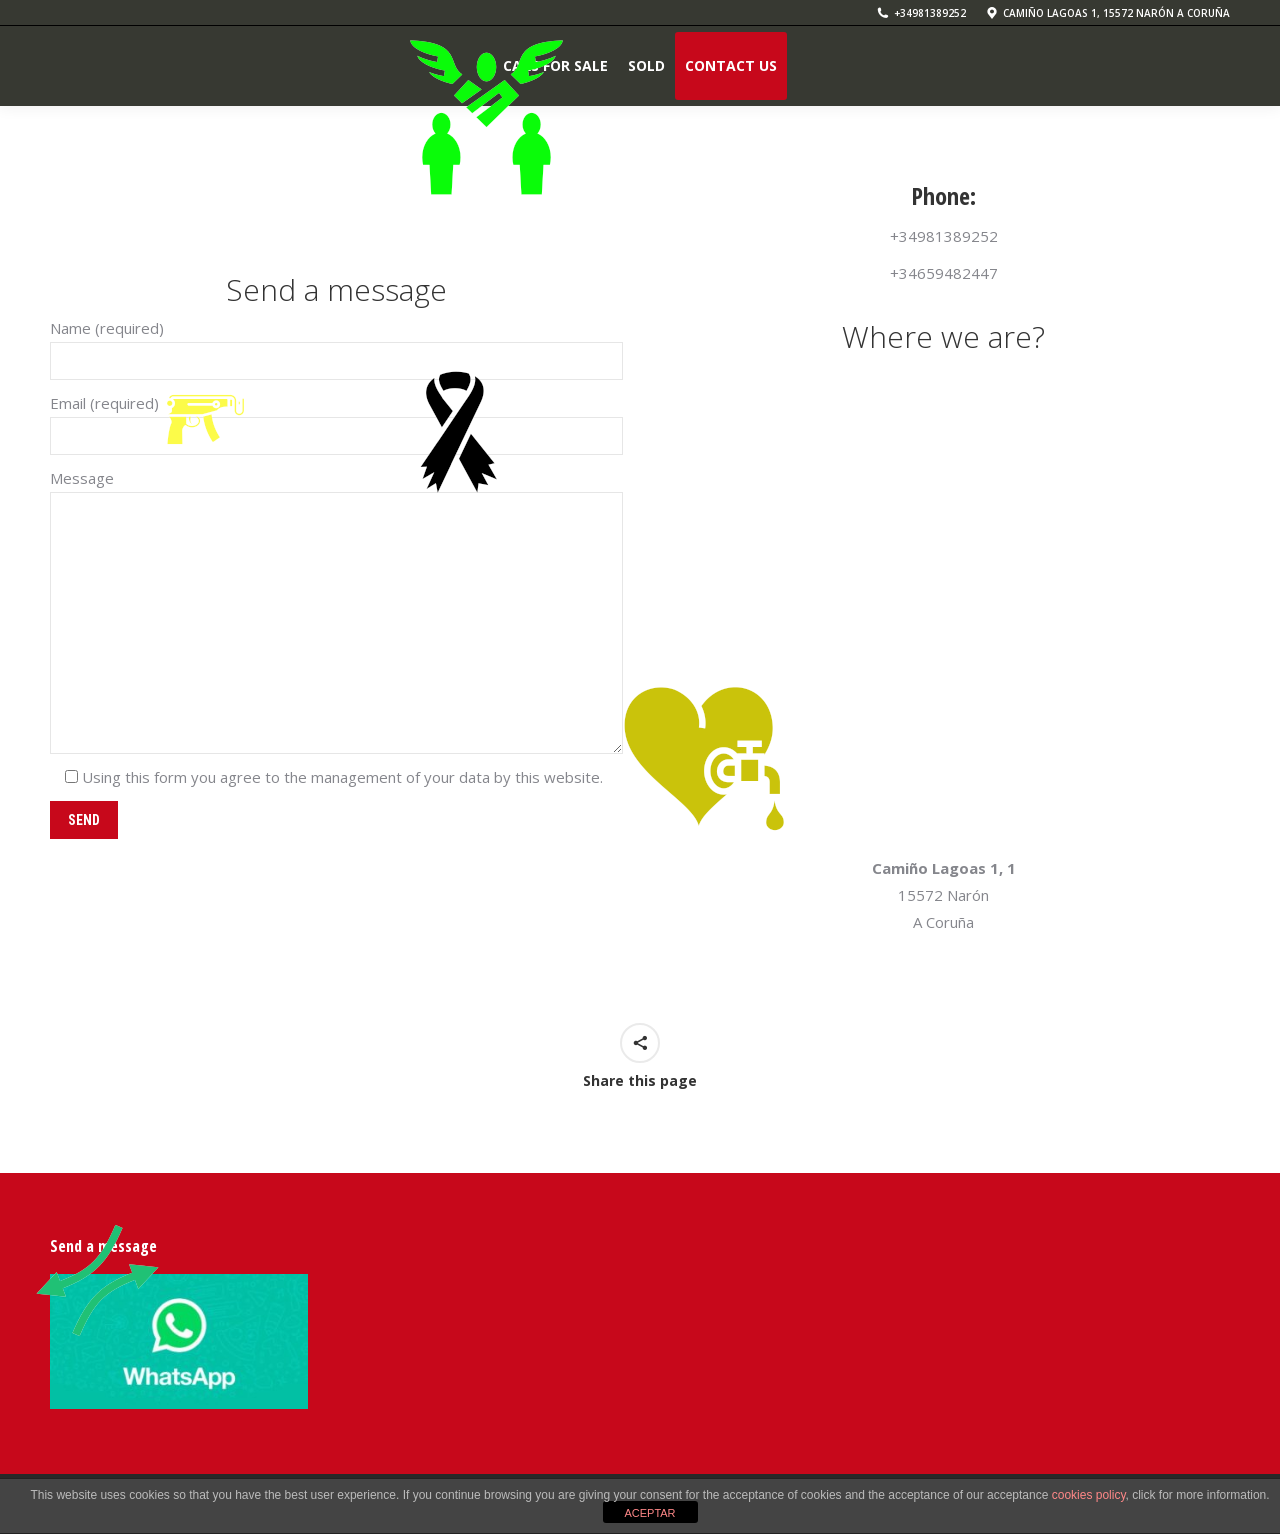 The height and width of the screenshot is (1534, 1280). What do you see at coordinates (205, 419) in the screenshot?
I see `select skorpion submachine gun in weapon loadout` at bounding box center [205, 419].